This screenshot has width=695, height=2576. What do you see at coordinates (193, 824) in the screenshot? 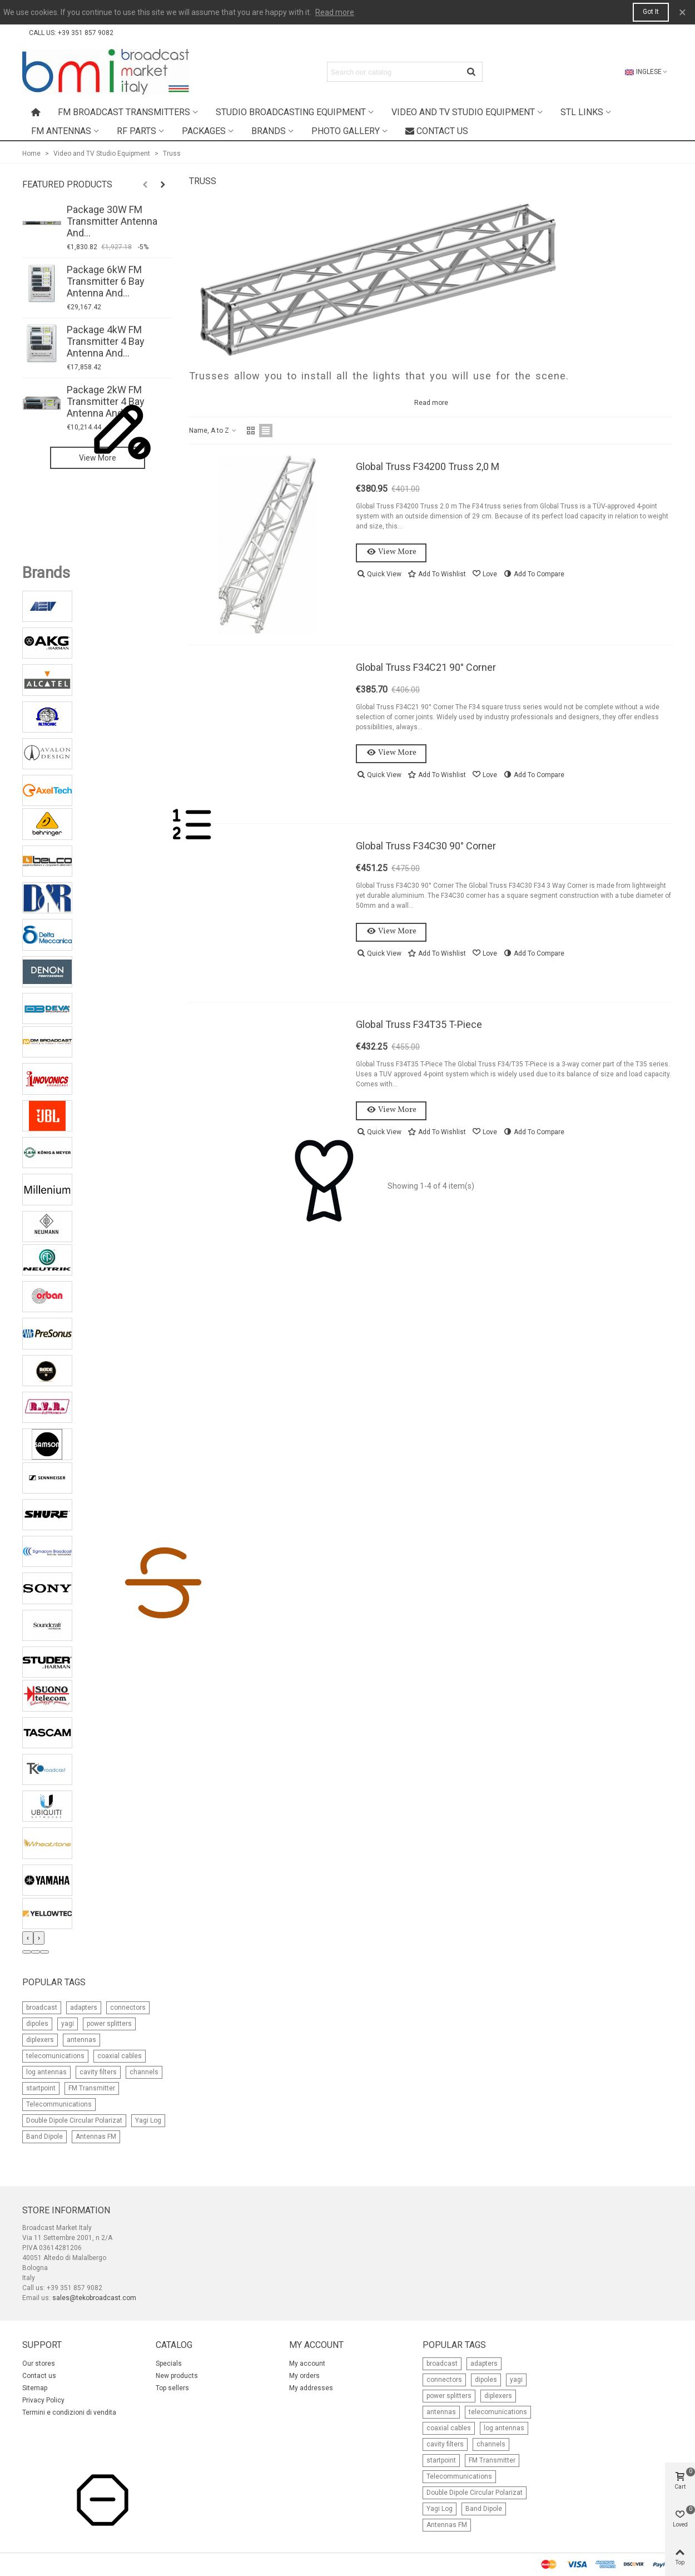
I see `create a numbered list` at bounding box center [193, 824].